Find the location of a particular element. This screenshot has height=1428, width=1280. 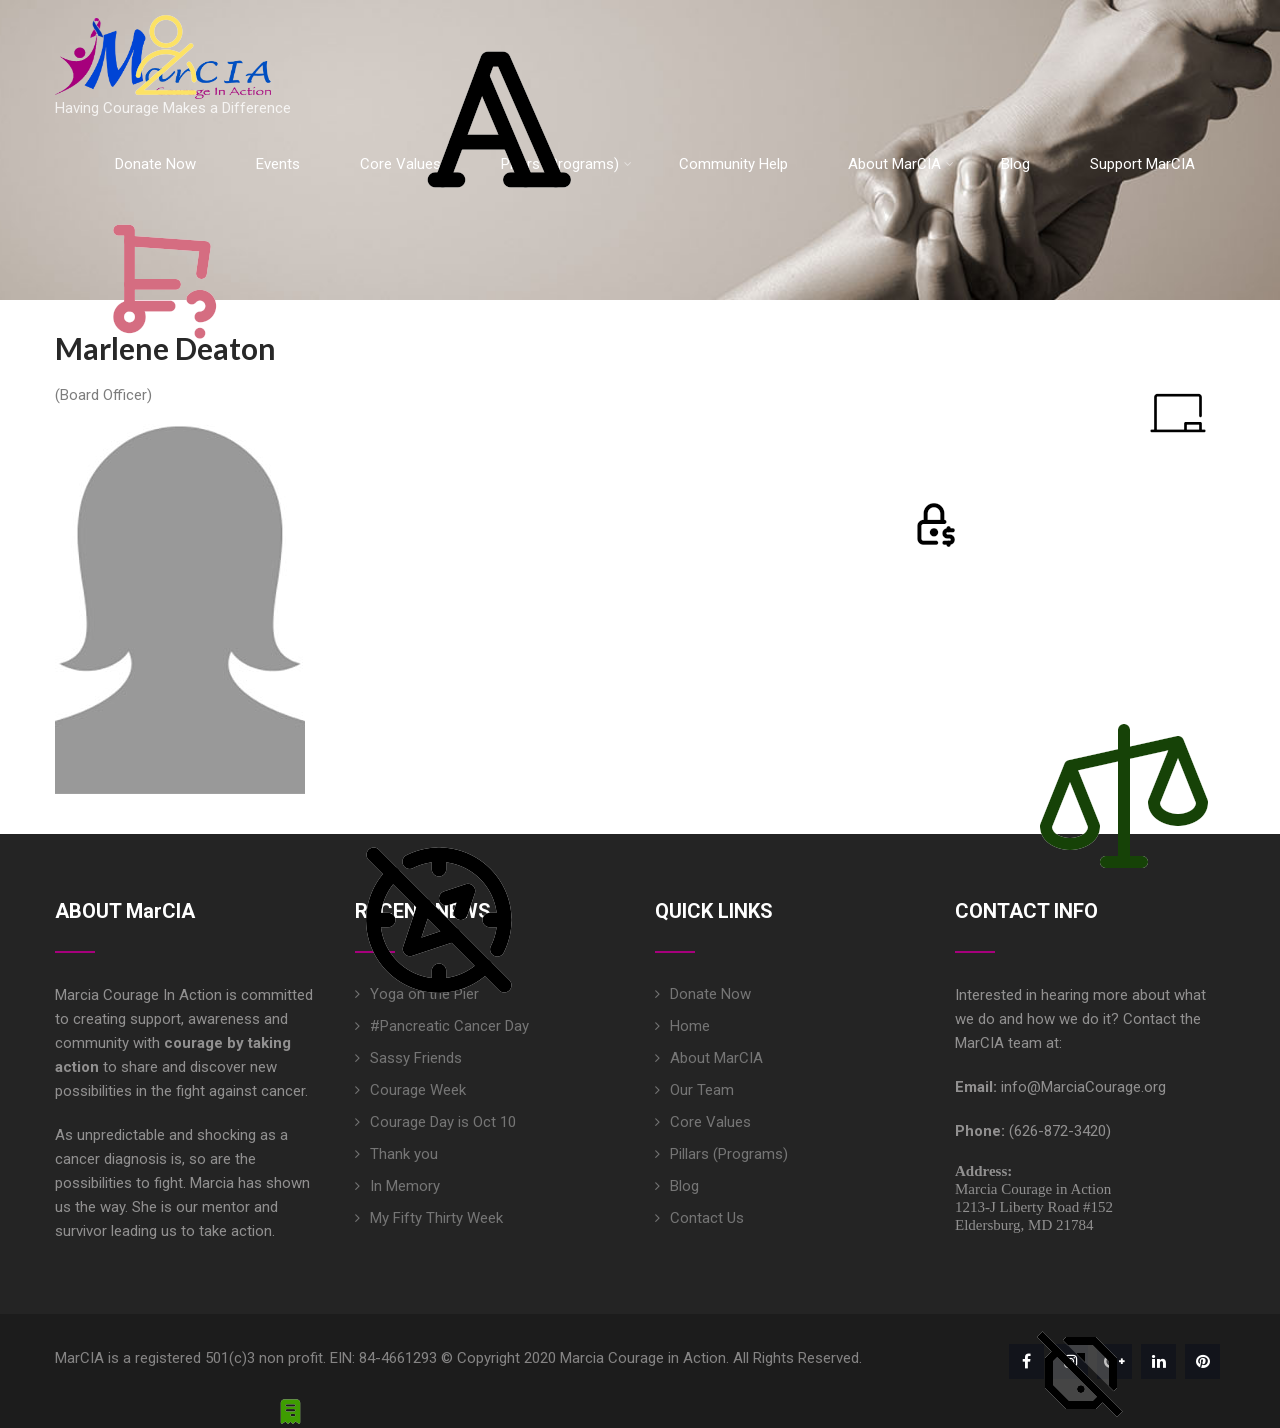

disable report notifications is located at coordinates (1081, 1373).